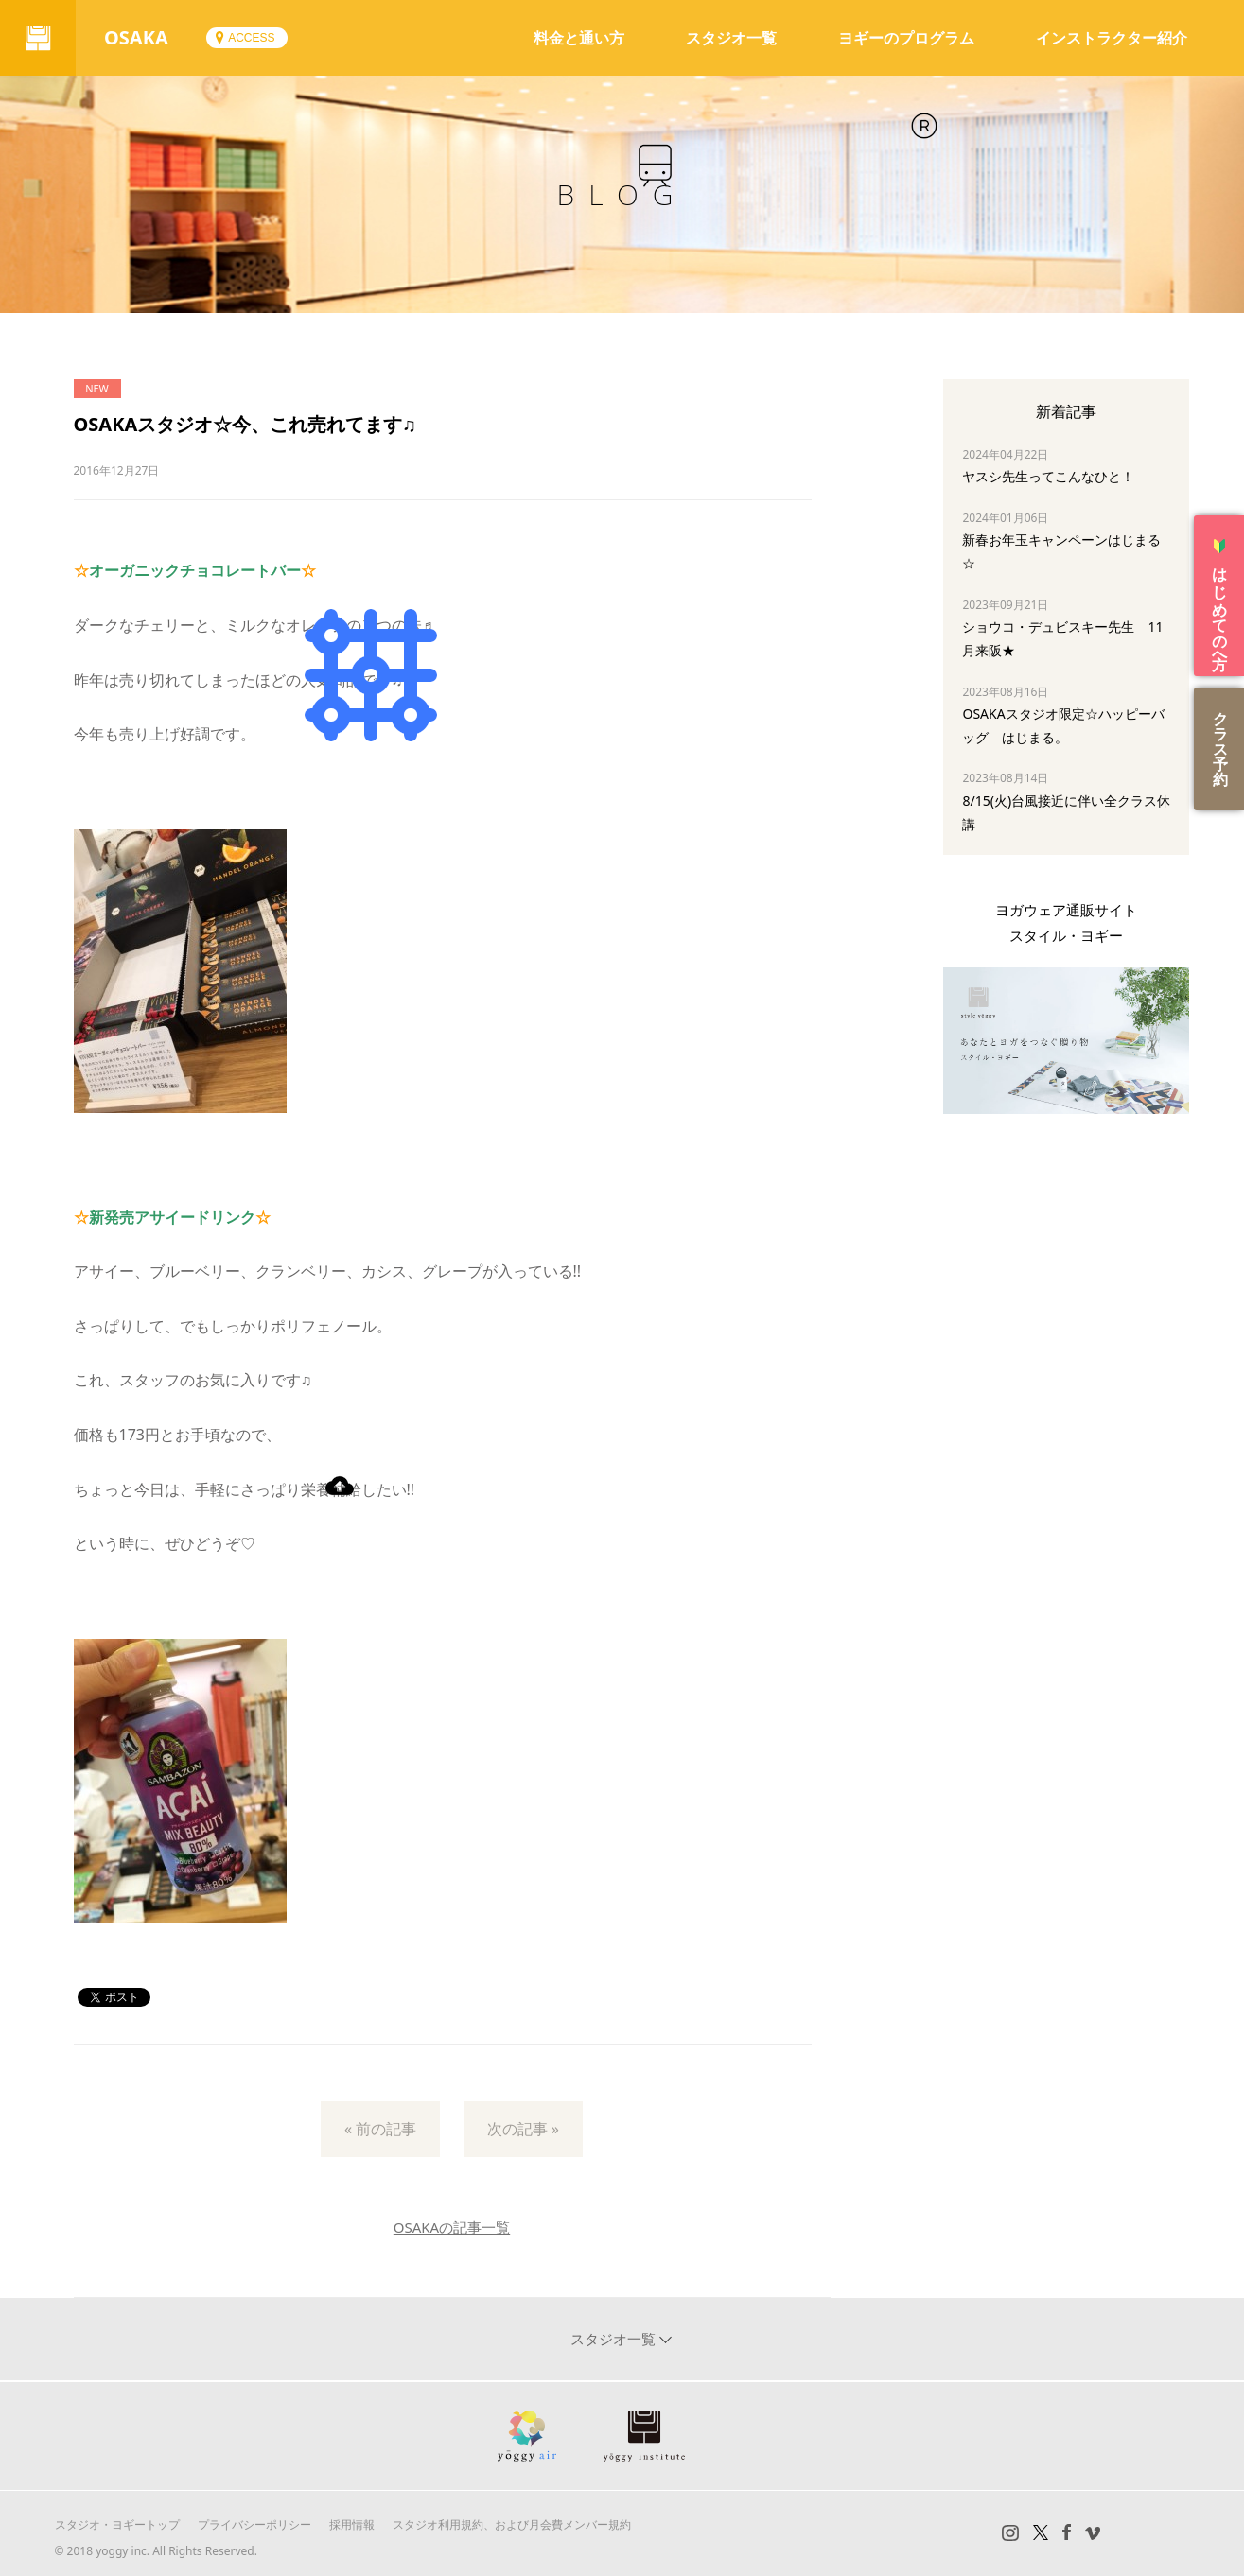 This screenshot has width=1244, height=2576. What do you see at coordinates (340, 1486) in the screenshot?
I see `upload file to cloud storage` at bounding box center [340, 1486].